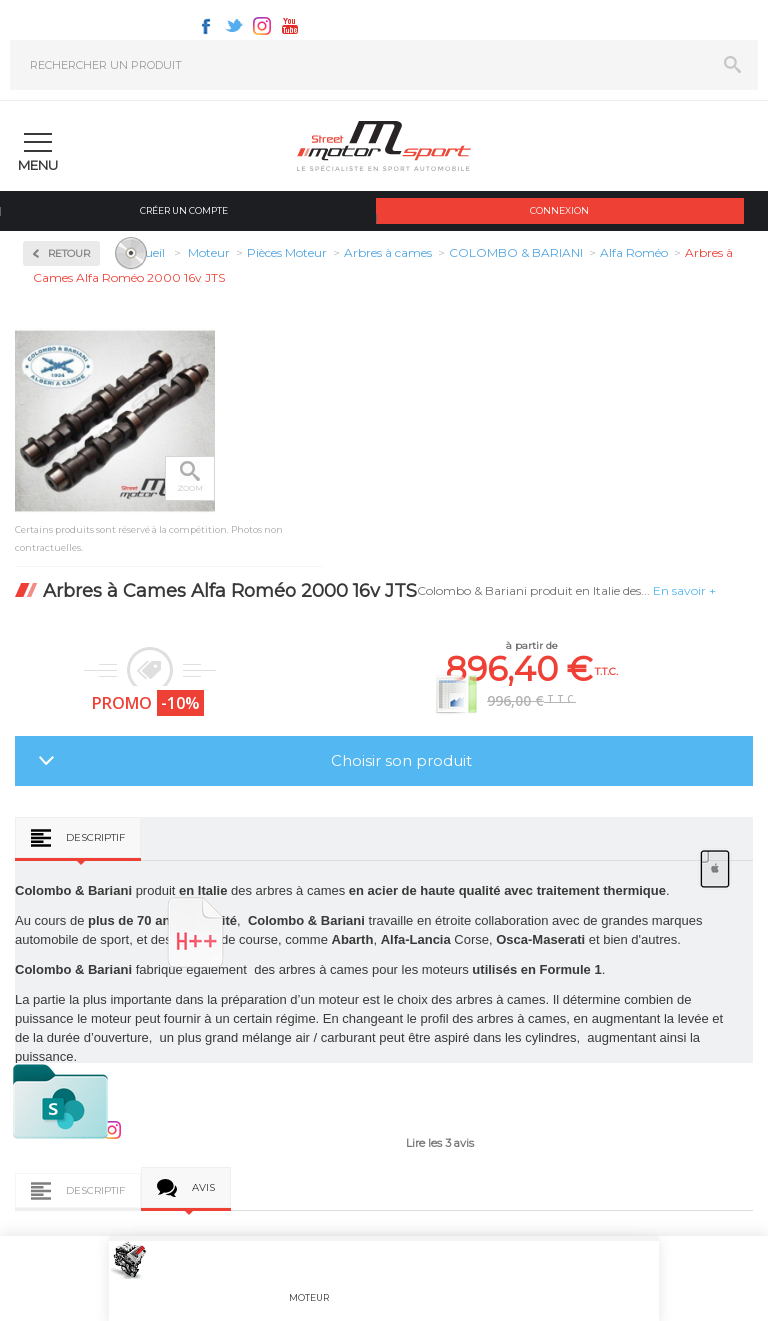 The width and height of the screenshot is (768, 1321). I want to click on indicates a CD or optical disc drive, so click(131, 253).